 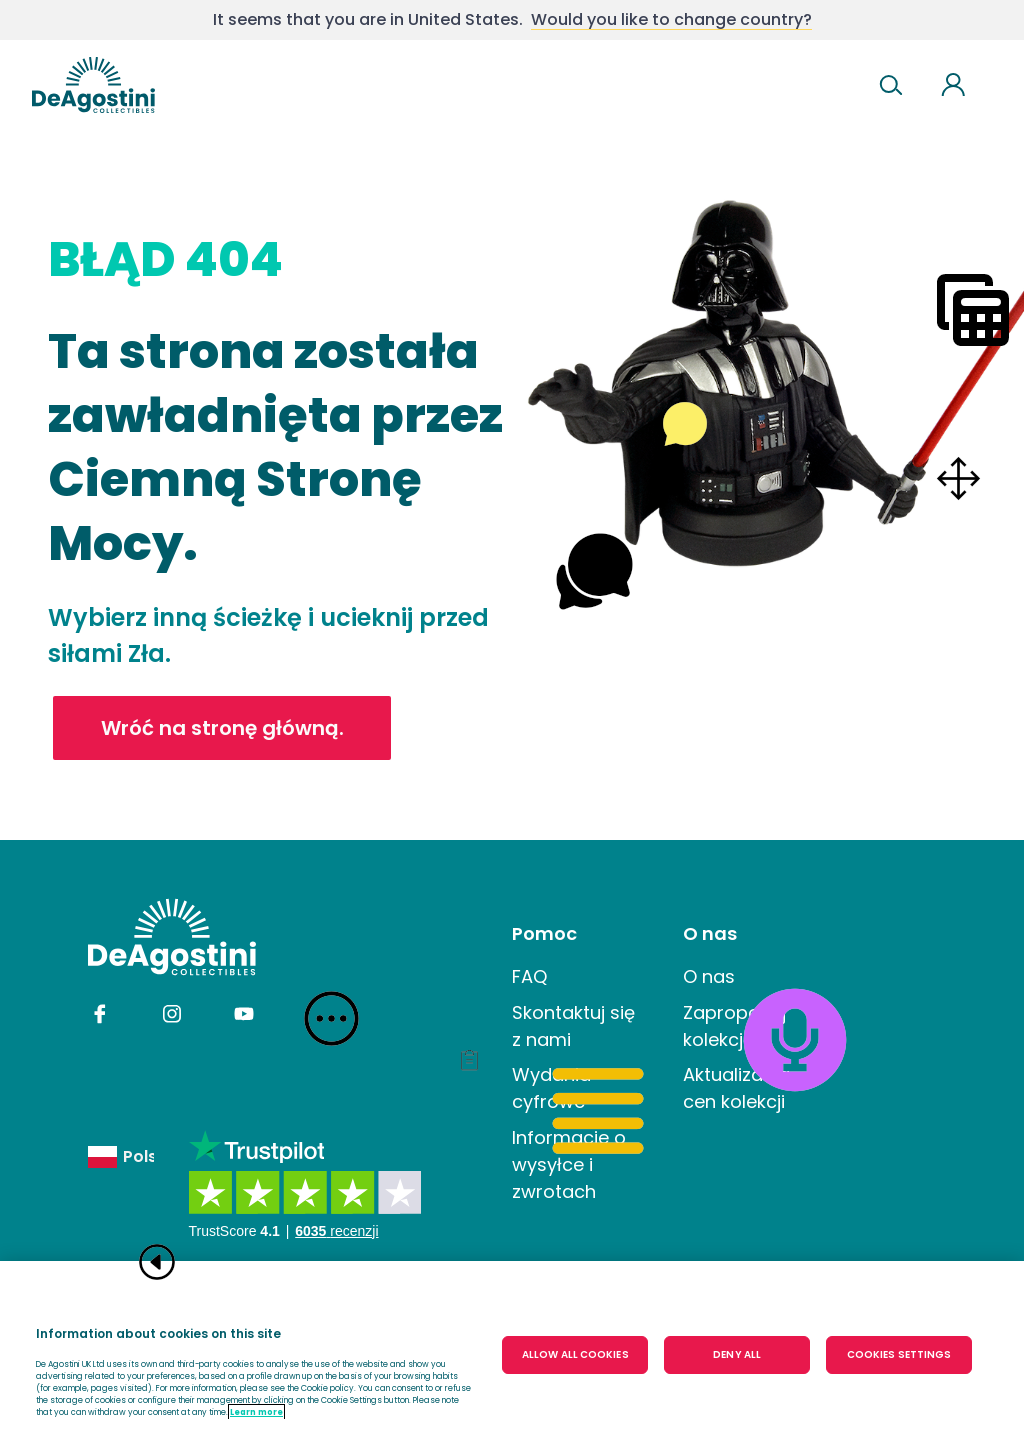 I want to click on open messaging or chat, so click(x=594, y=571).